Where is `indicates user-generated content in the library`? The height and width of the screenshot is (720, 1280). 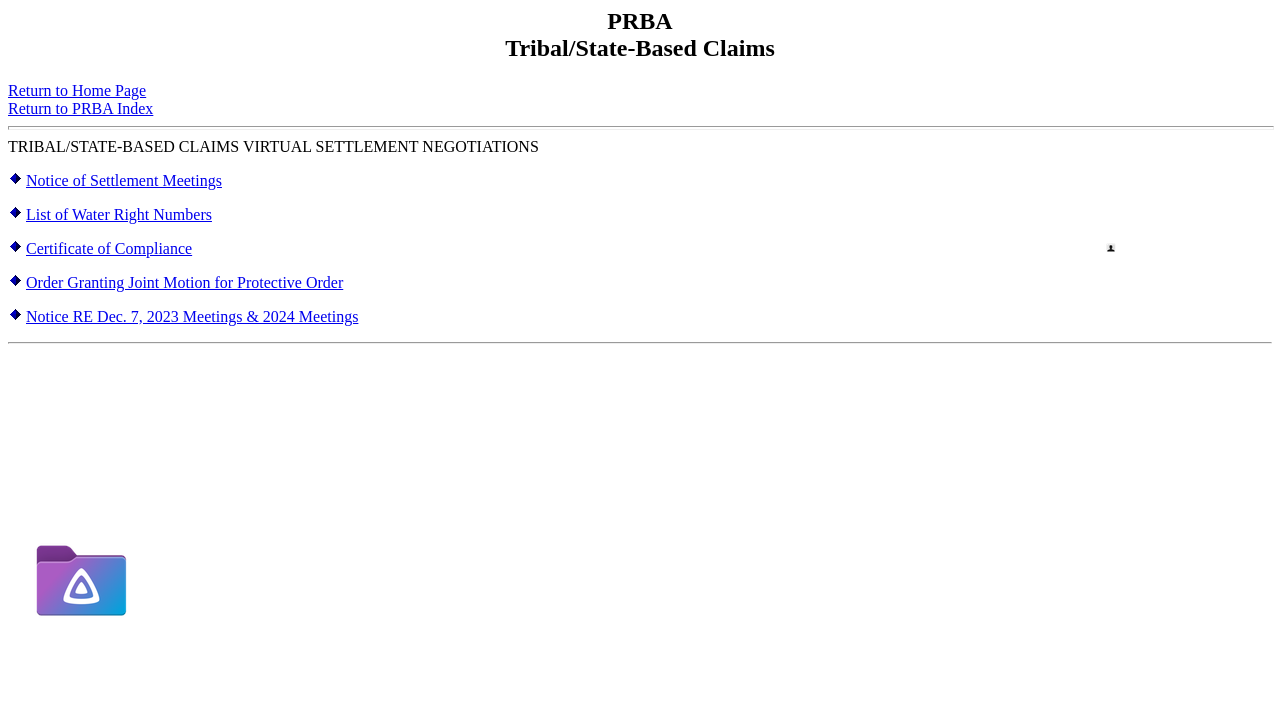 indicates user-generated content in the library is located at coordinates (1105, 242).